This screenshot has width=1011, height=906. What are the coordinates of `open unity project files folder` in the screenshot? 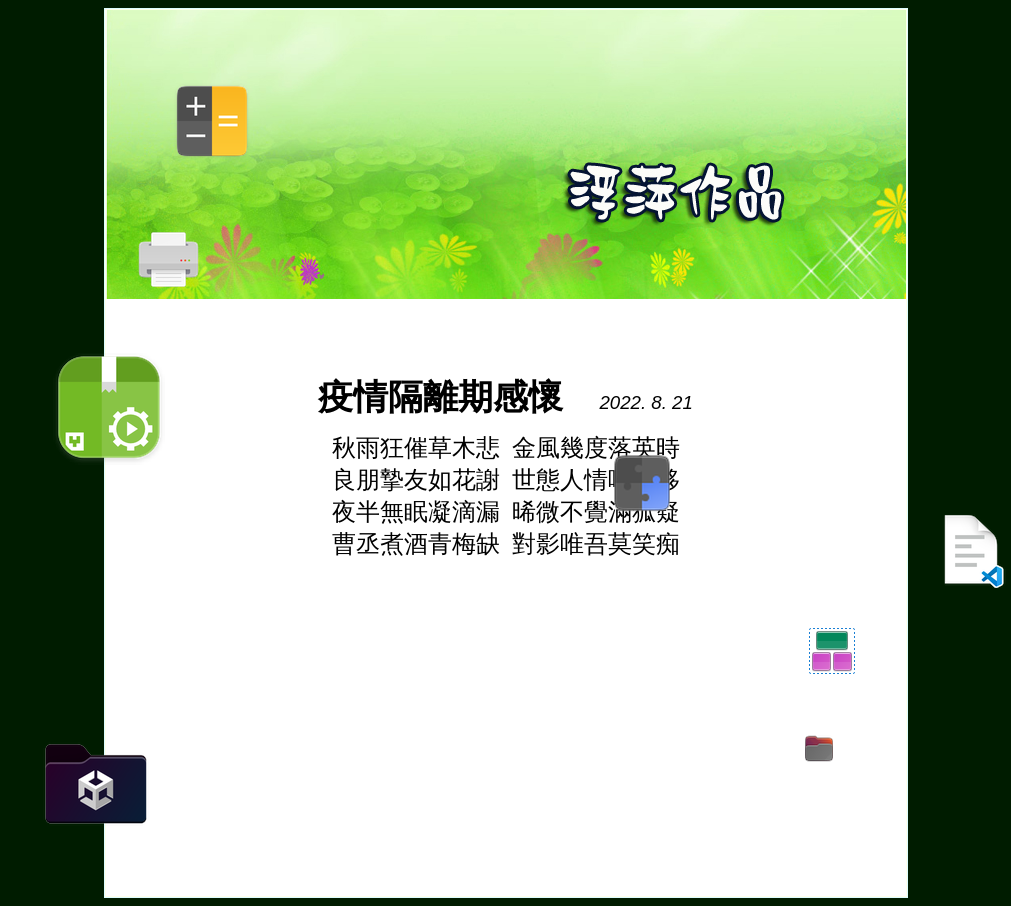 It's located at (95, 786).